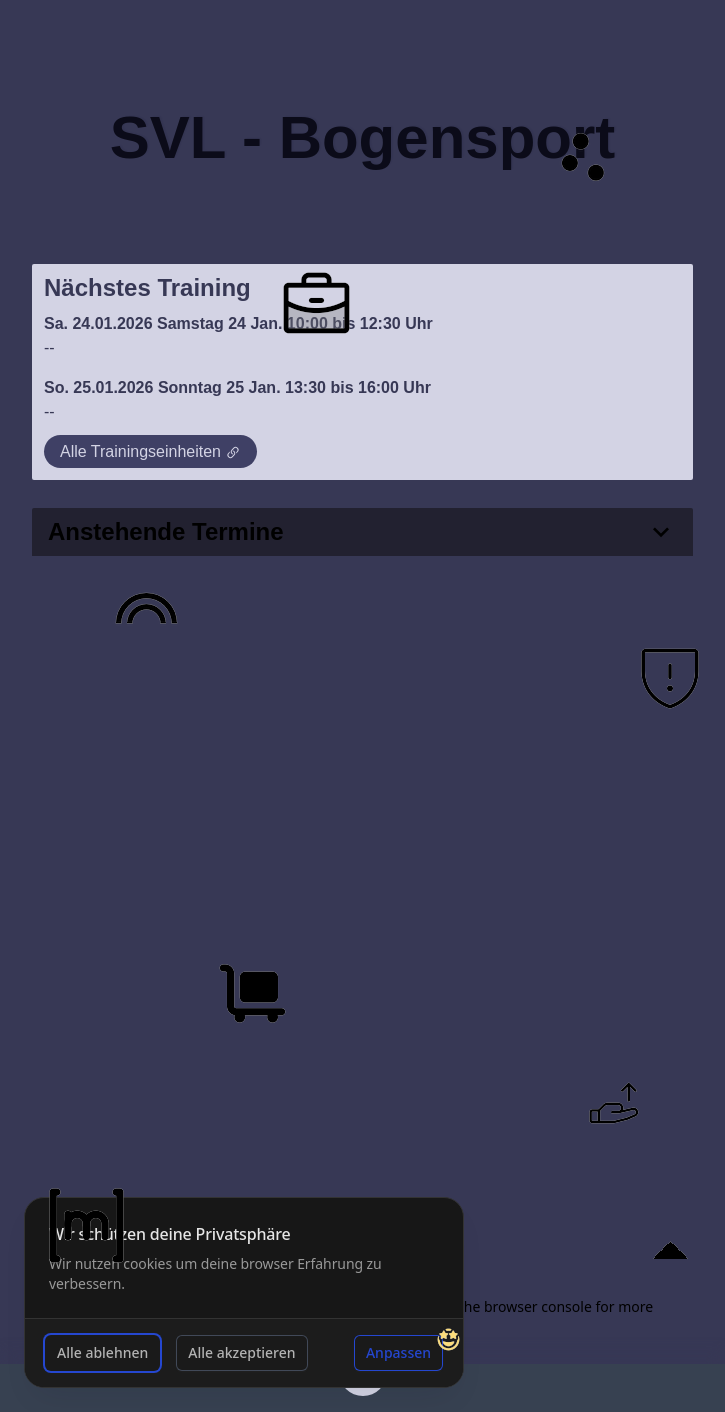  Describe the element at coordinates (615, 1105) in the screenshot. I see `upload or send via hand gesture` at that location.